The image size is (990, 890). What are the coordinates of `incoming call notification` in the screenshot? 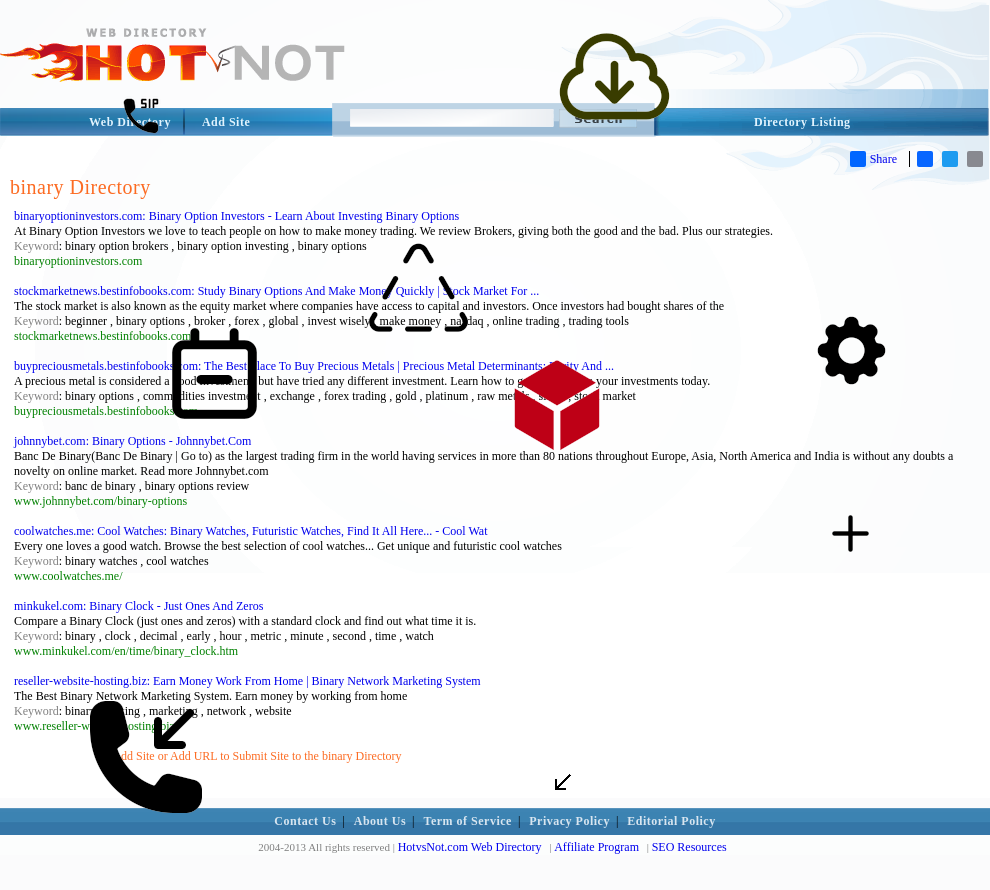 It's located at (146, 757).